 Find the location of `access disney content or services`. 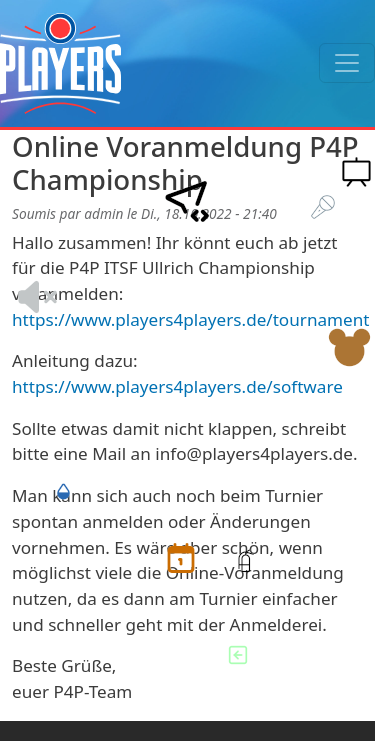

access disney content or services is located at coordinates (349, 347).